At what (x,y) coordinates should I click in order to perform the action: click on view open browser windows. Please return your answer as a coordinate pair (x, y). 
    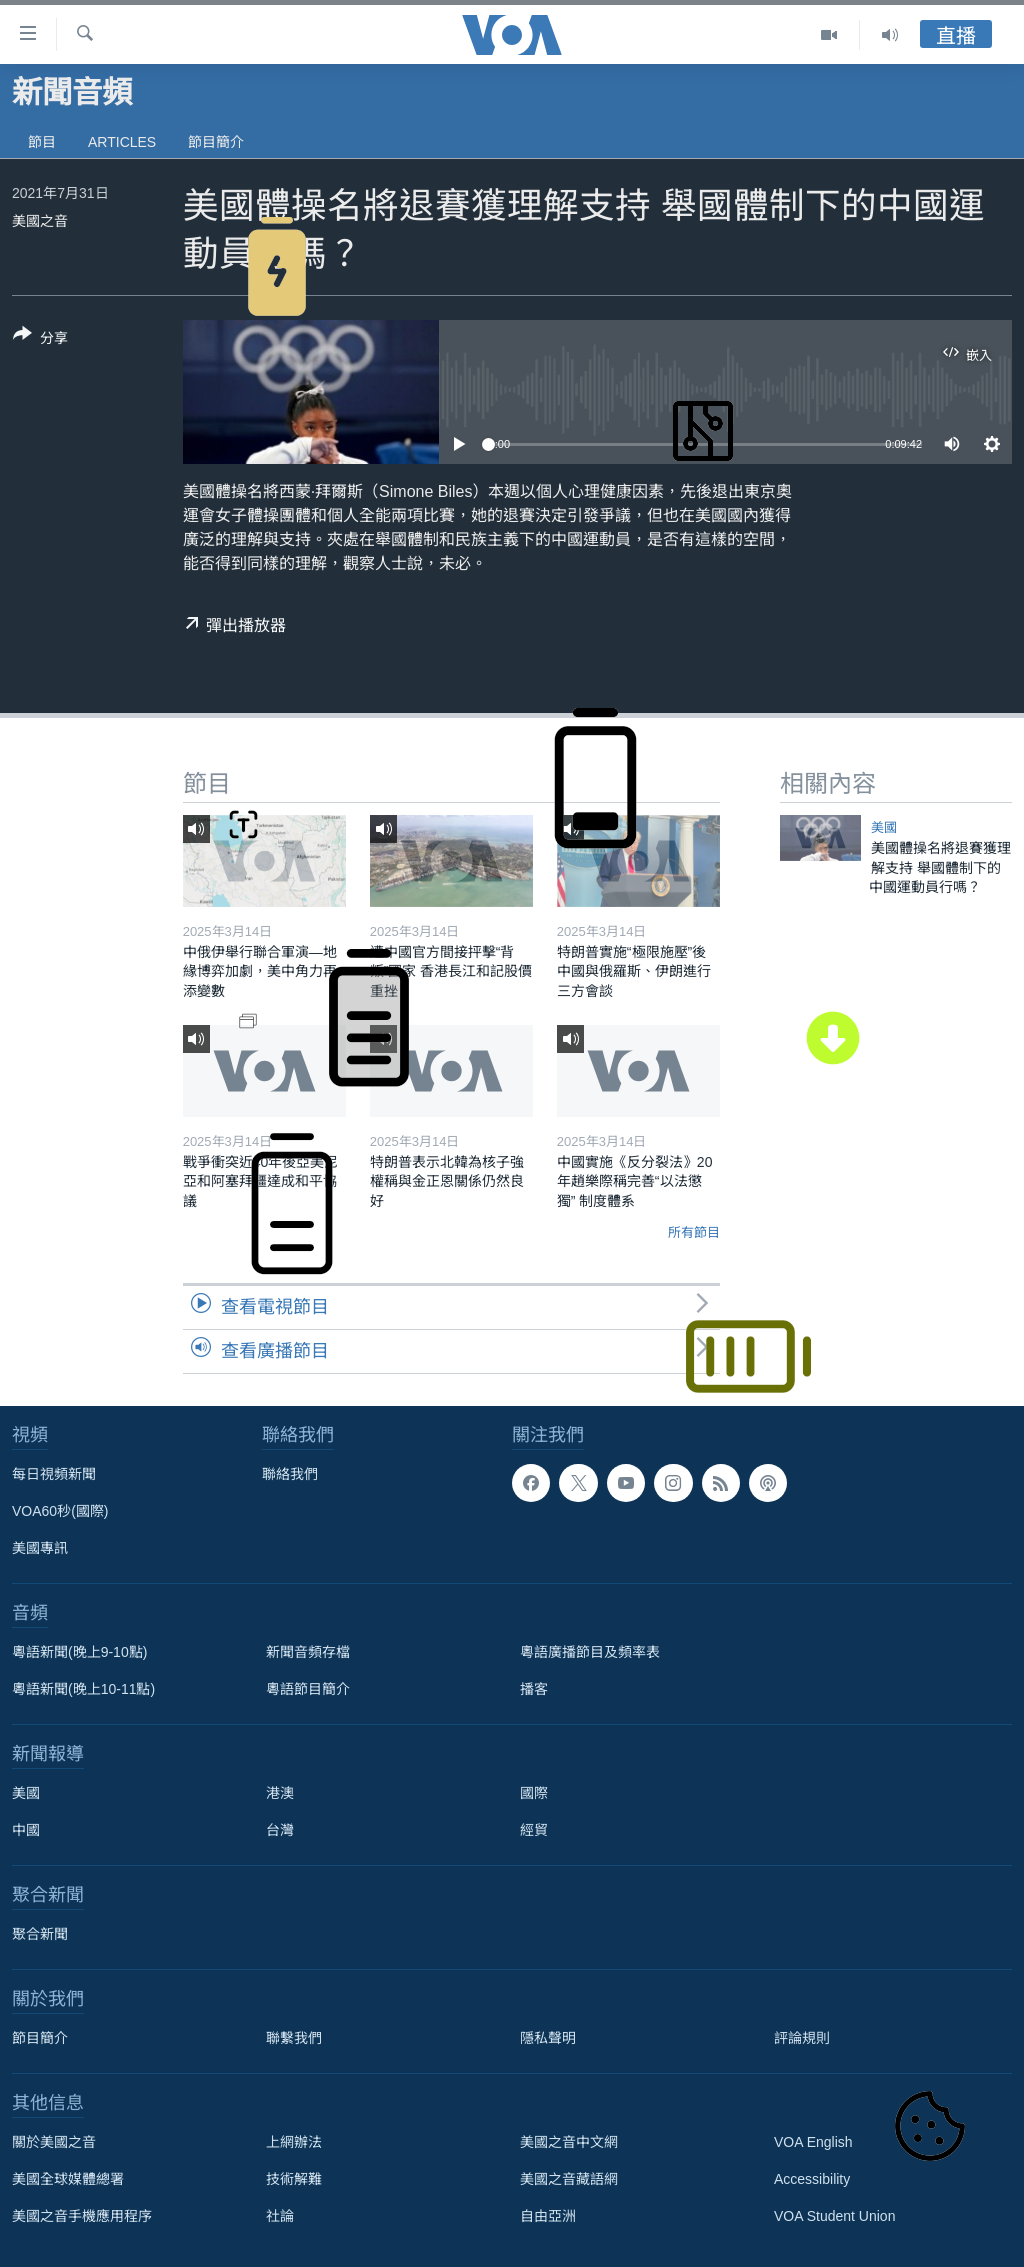
    Looking at the image, I should click on (248, 1021).